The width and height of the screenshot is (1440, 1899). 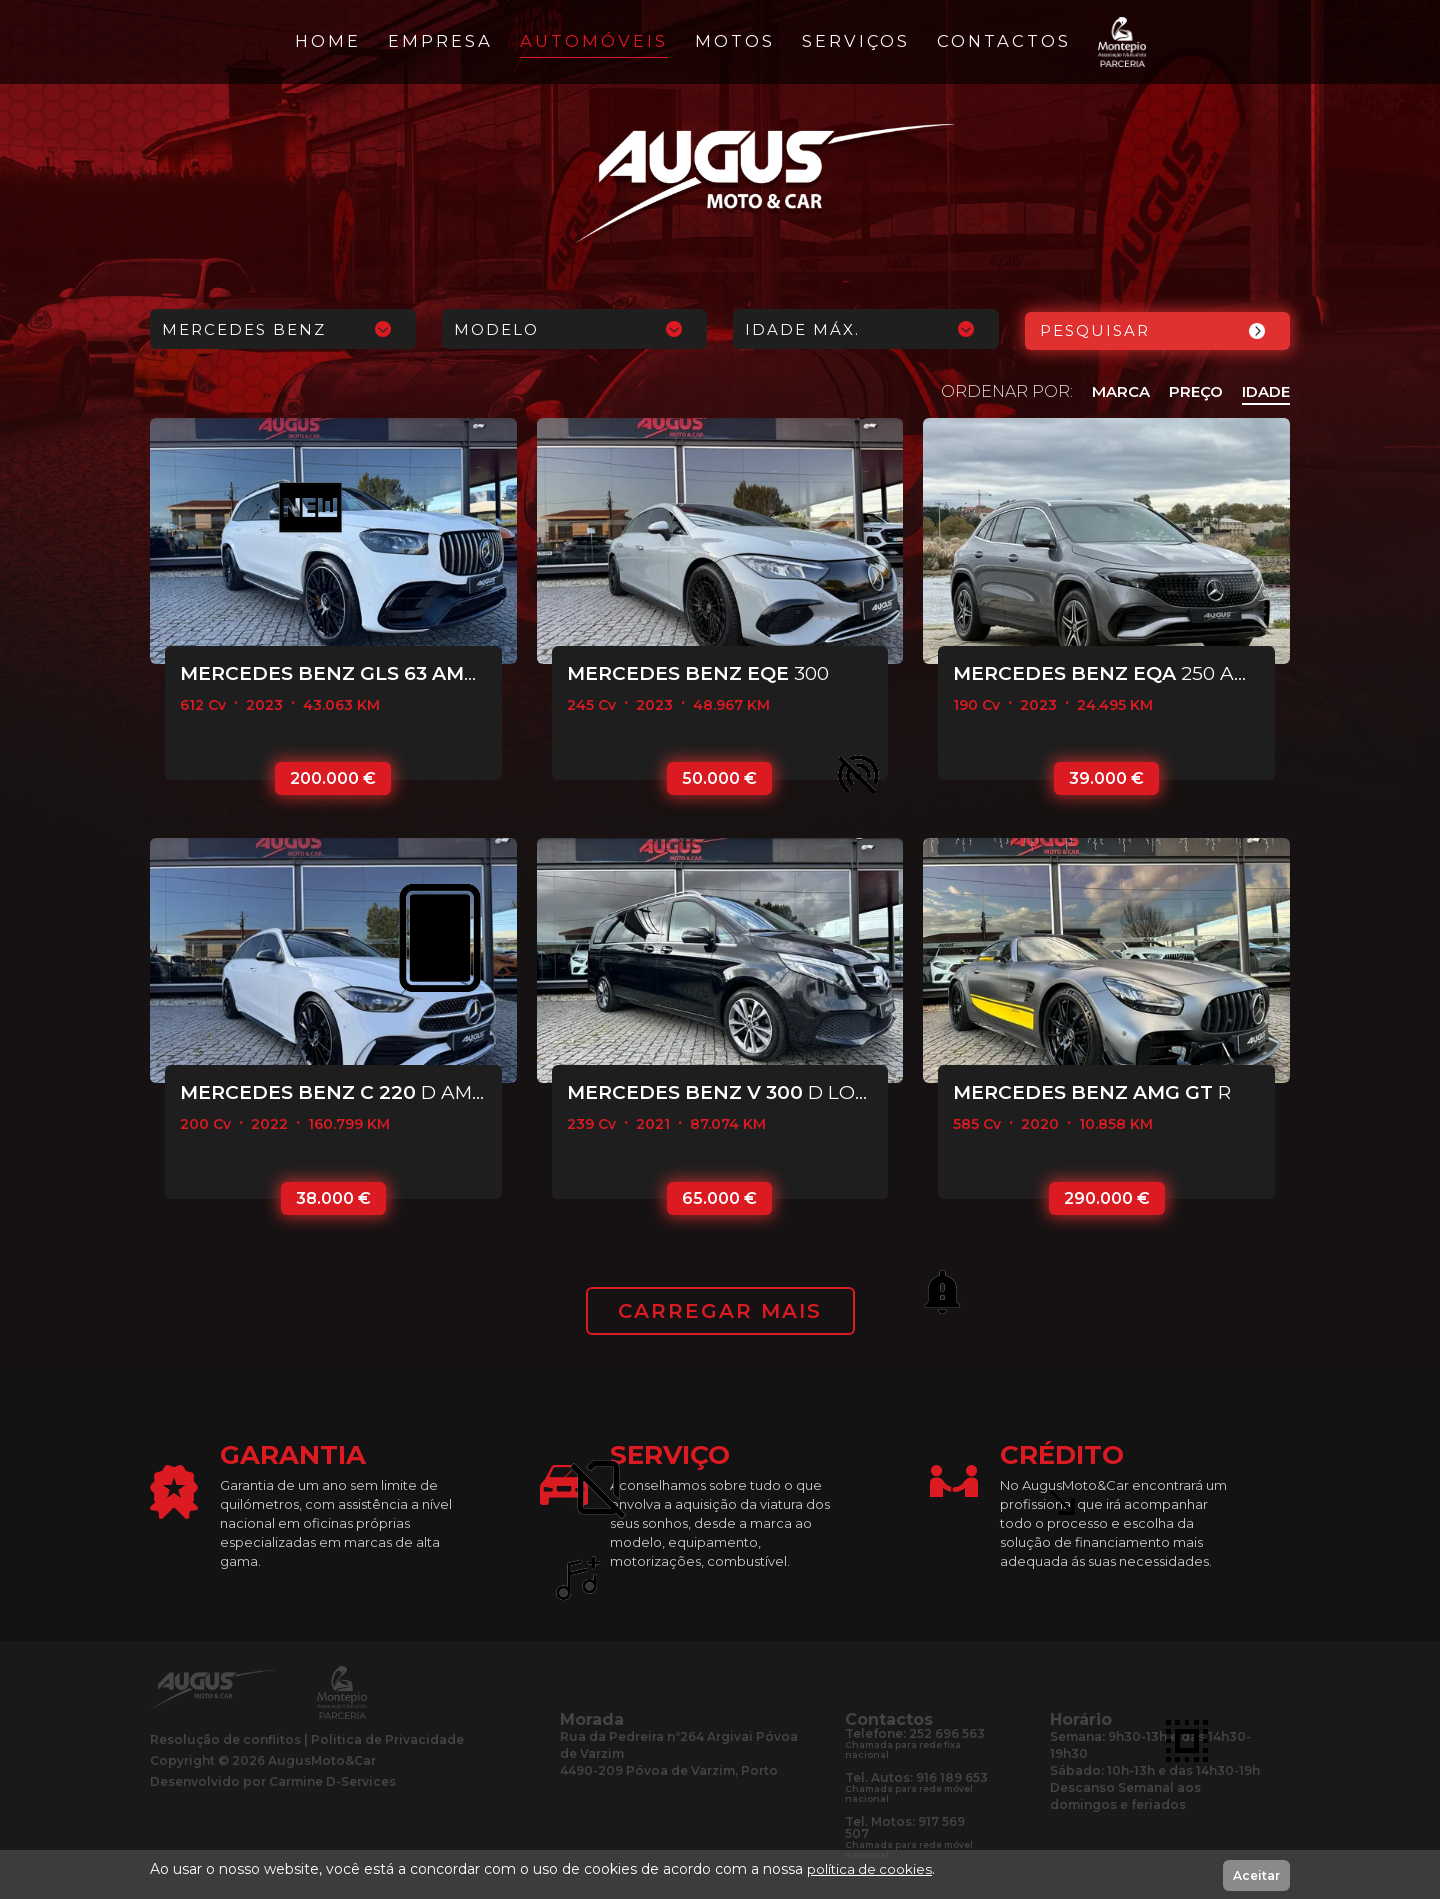 I want to click on no sim card detected, so click(x=598, y=1487).